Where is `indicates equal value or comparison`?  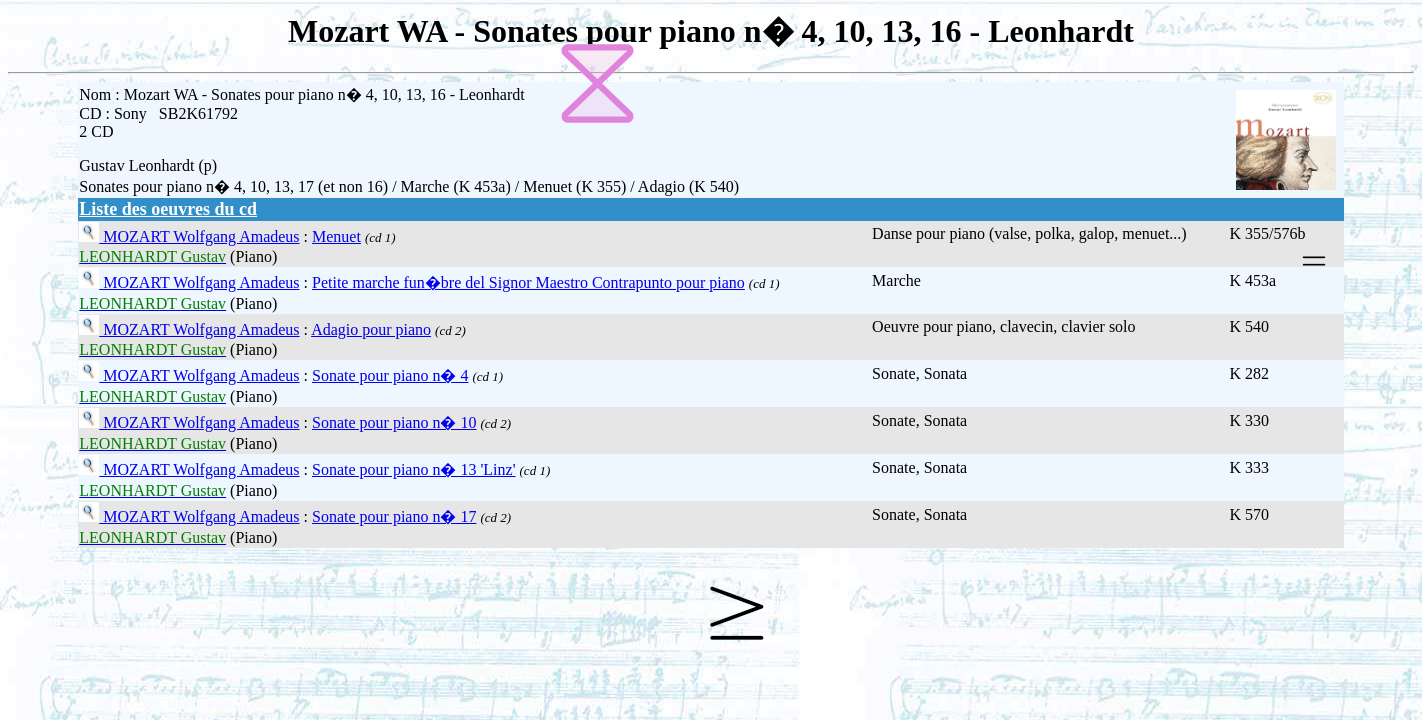
indicates equal value or comparison is located at coordinates (1314, 261).